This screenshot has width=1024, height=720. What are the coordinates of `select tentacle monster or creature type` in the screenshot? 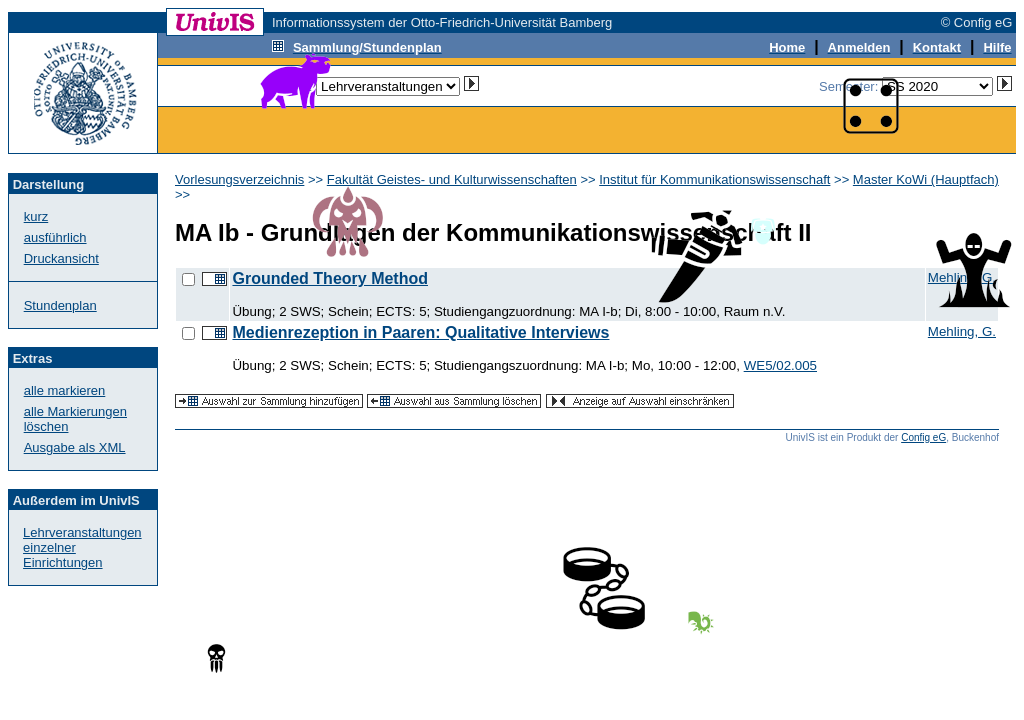 It's located at (701, 623).